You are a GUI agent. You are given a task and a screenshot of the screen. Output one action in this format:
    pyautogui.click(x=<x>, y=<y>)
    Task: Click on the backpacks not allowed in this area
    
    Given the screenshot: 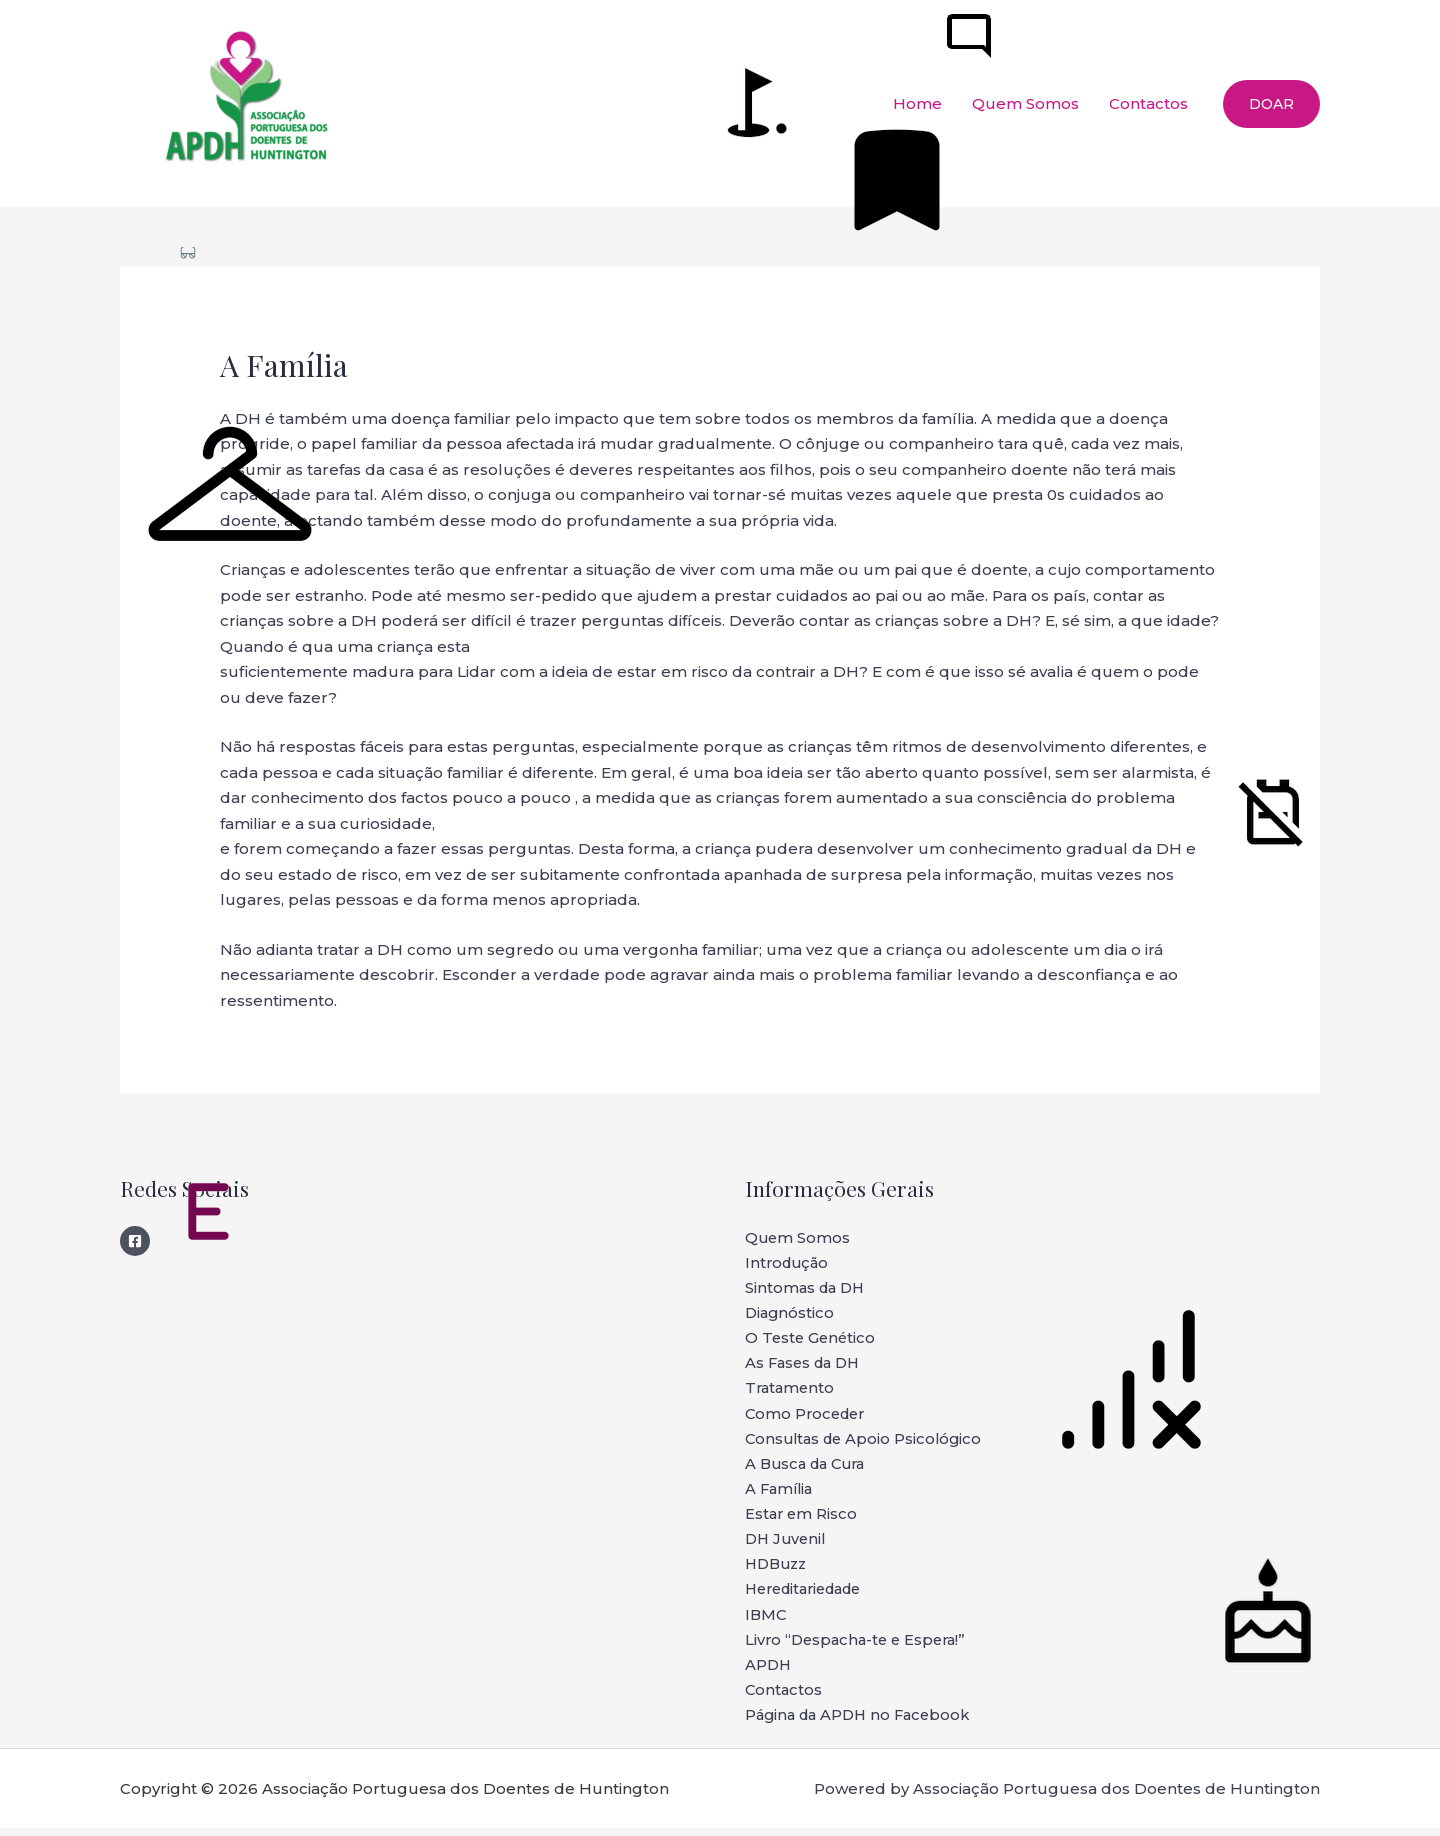 What is the action you would take?
    pyautogui.click(x=1273, y=812)
    